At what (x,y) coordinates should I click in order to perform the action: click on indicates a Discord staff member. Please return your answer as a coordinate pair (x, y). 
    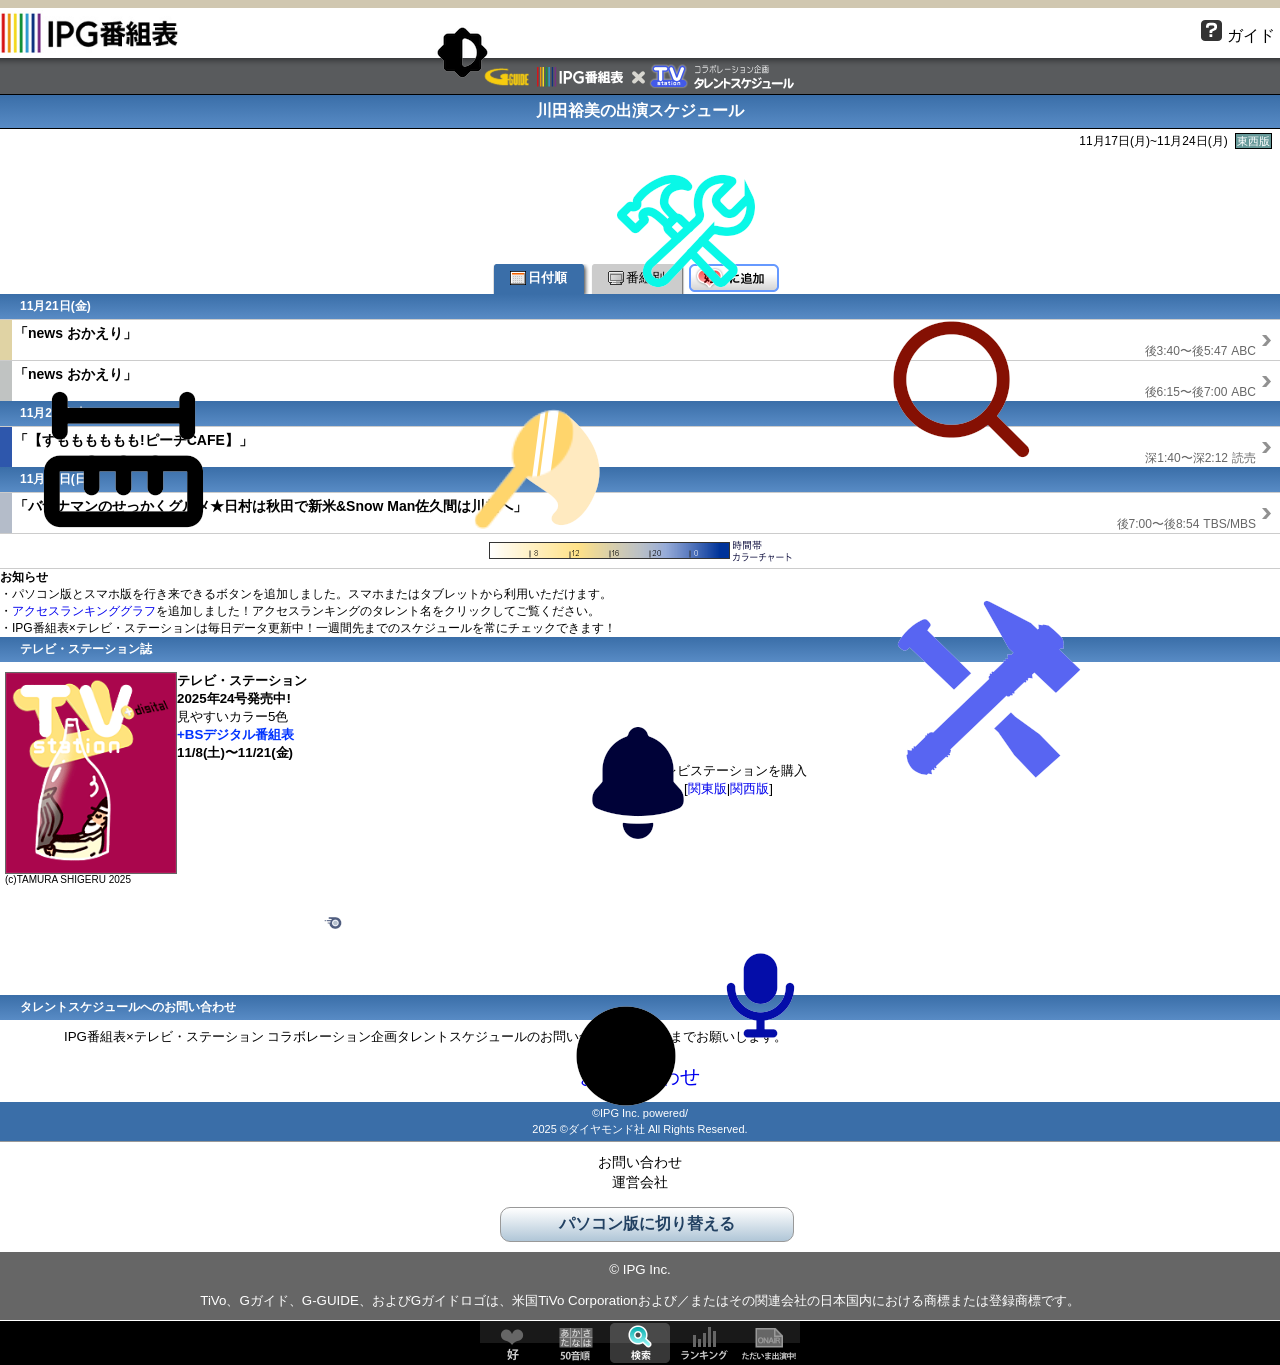
    Looking at the image, I should click on (989, 689).